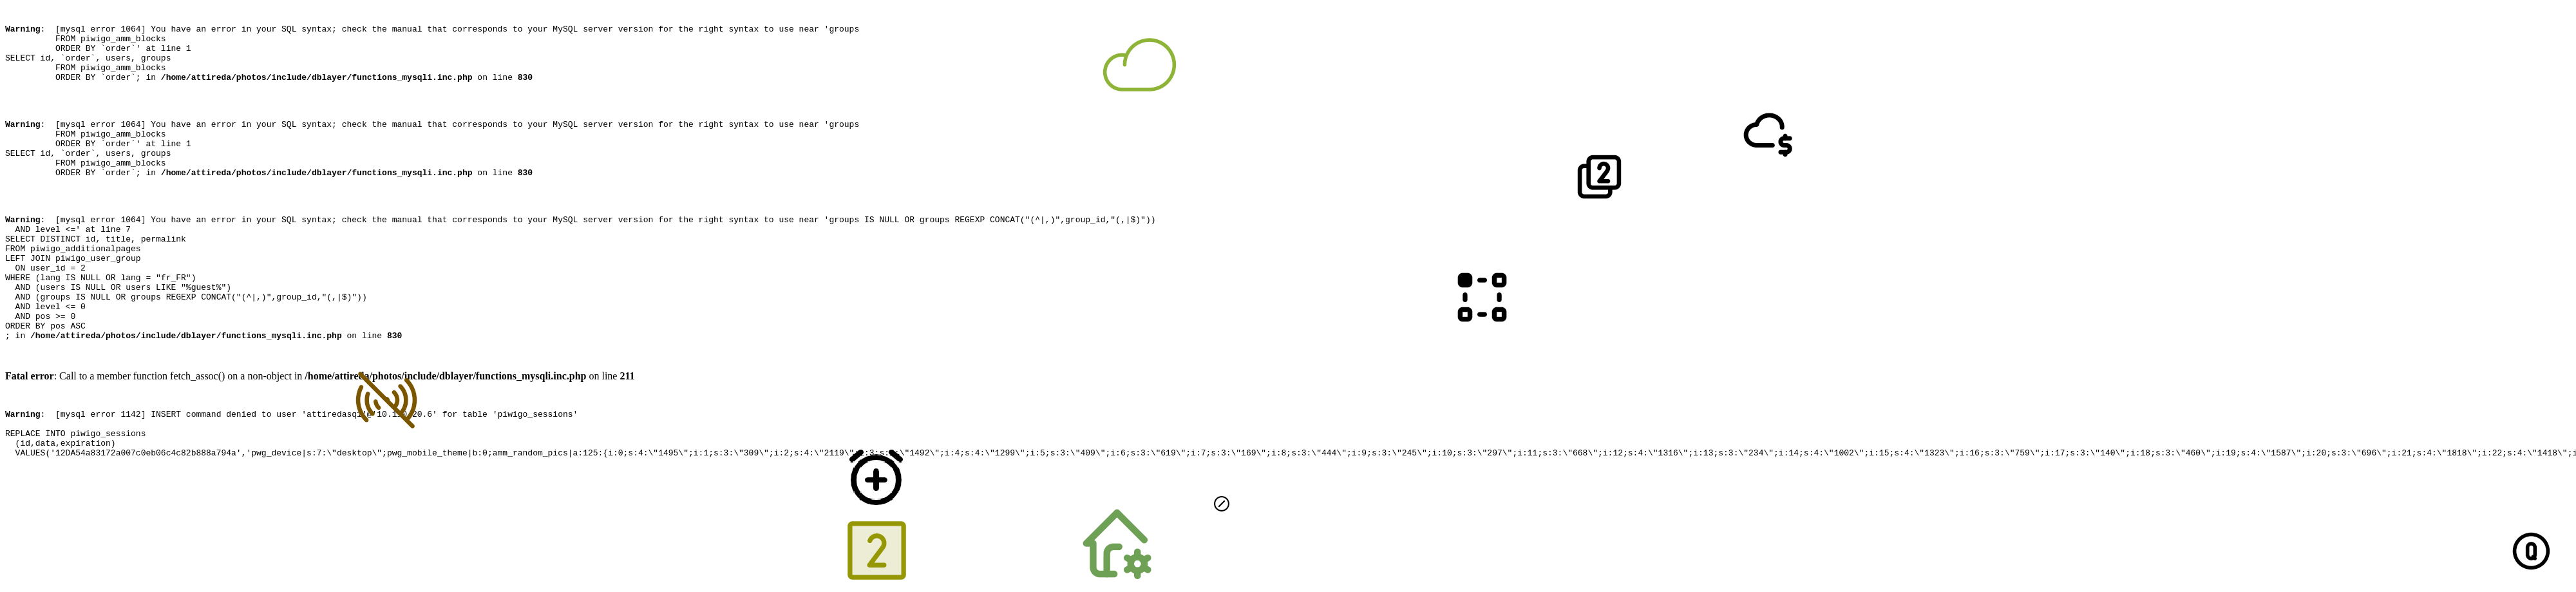 The image size is (2576, 592). Describe the element at coordinates (876, 477) in the screenshot. I see `add a new alarm` at that location.